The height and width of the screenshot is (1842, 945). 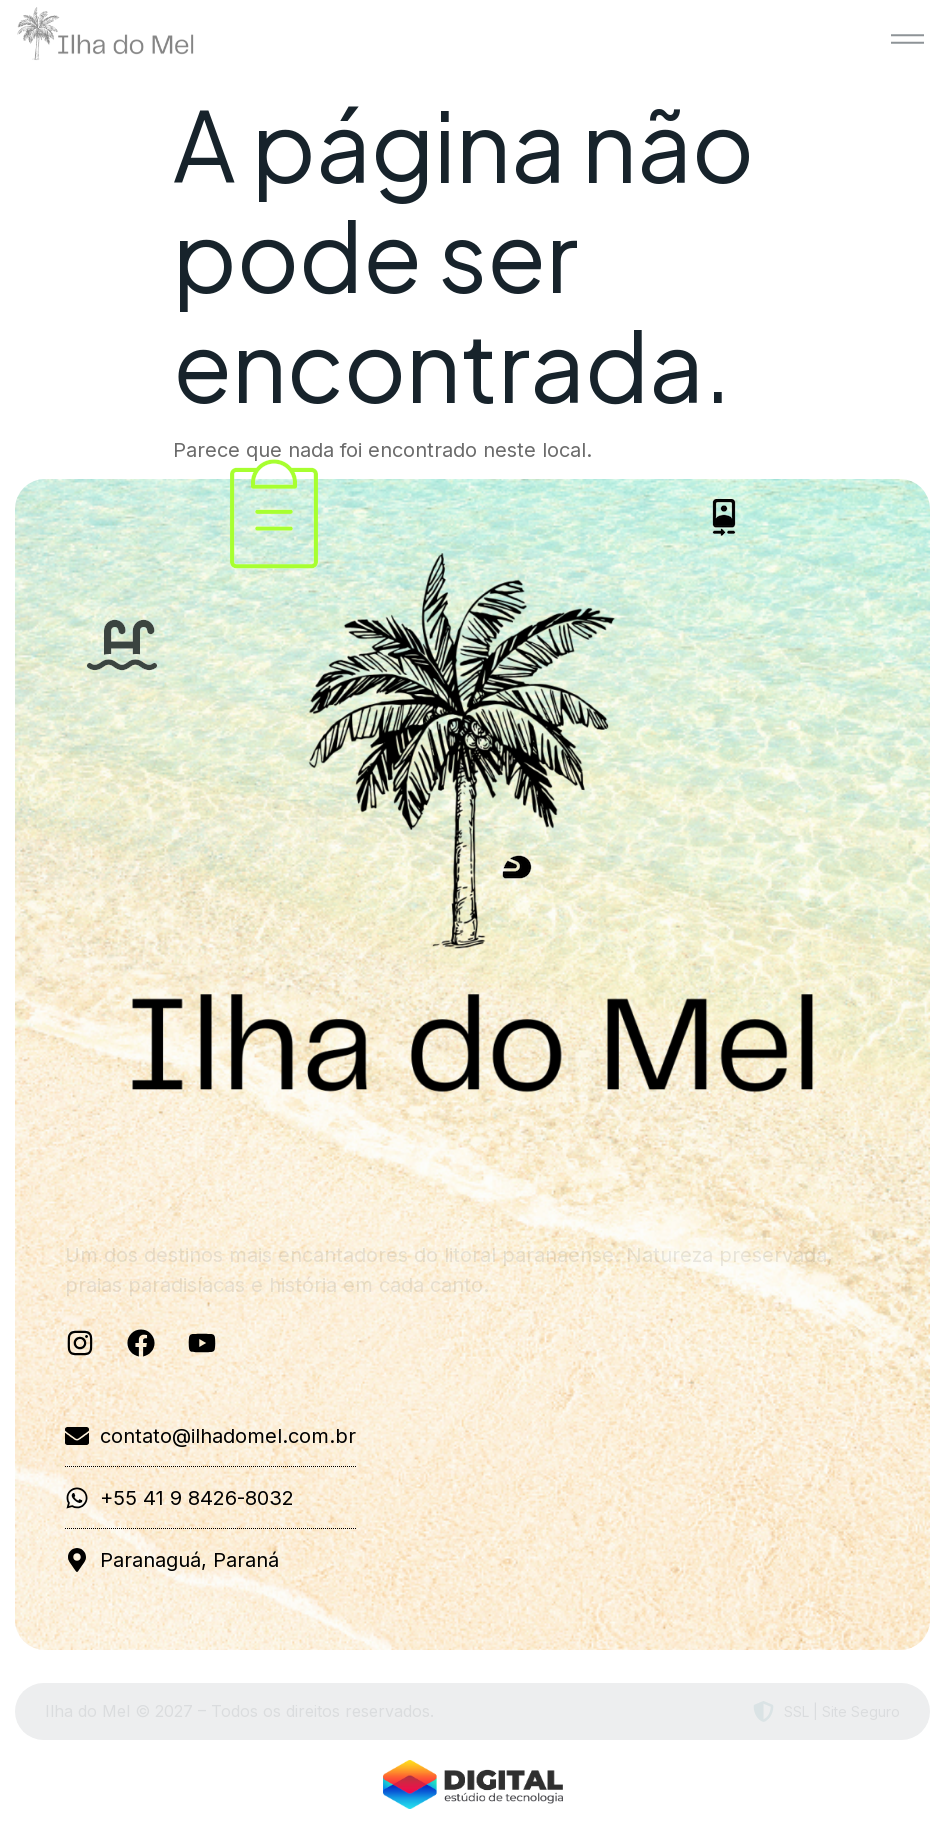 What do you see at coordinates (724, 518) in the screenshot?
I see `switch to front-facing camera` at bounding box center [724, 518].